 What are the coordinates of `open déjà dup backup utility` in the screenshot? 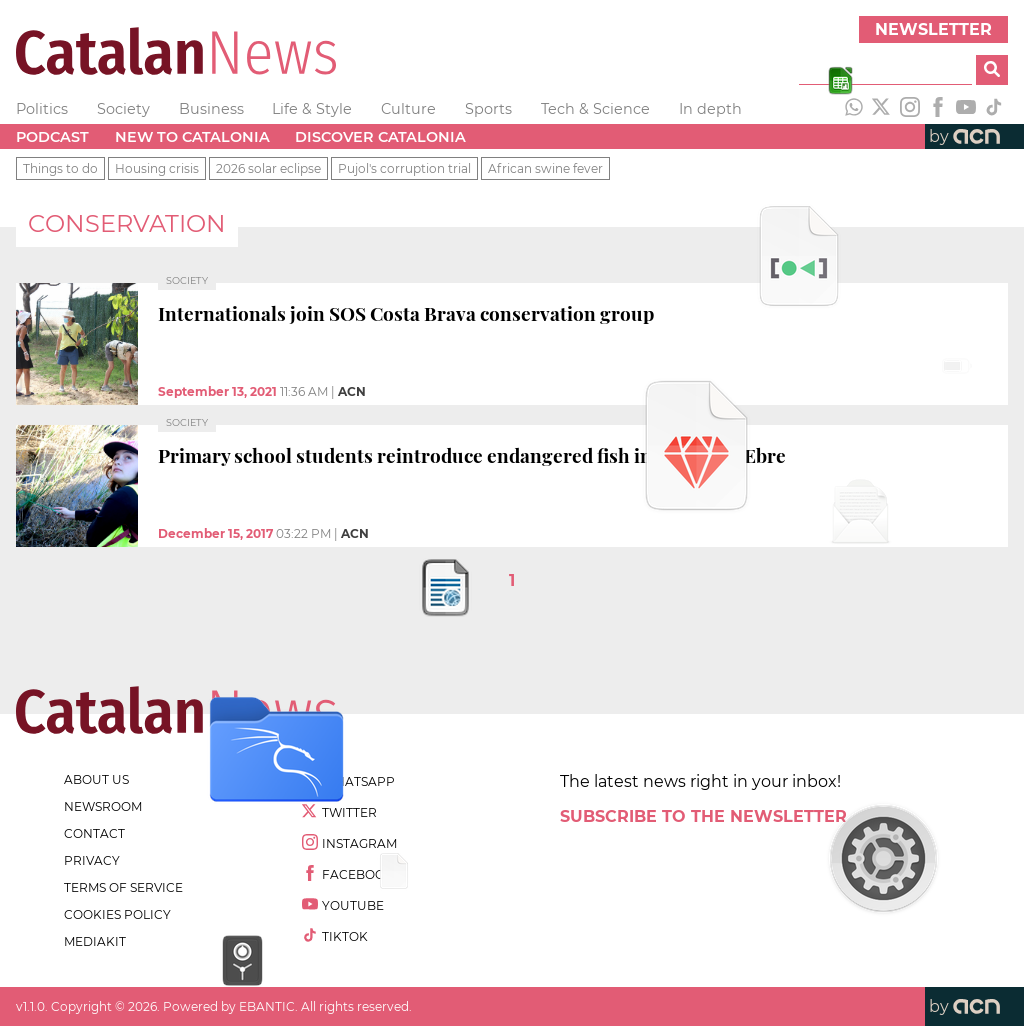 It's located at (242, 960).